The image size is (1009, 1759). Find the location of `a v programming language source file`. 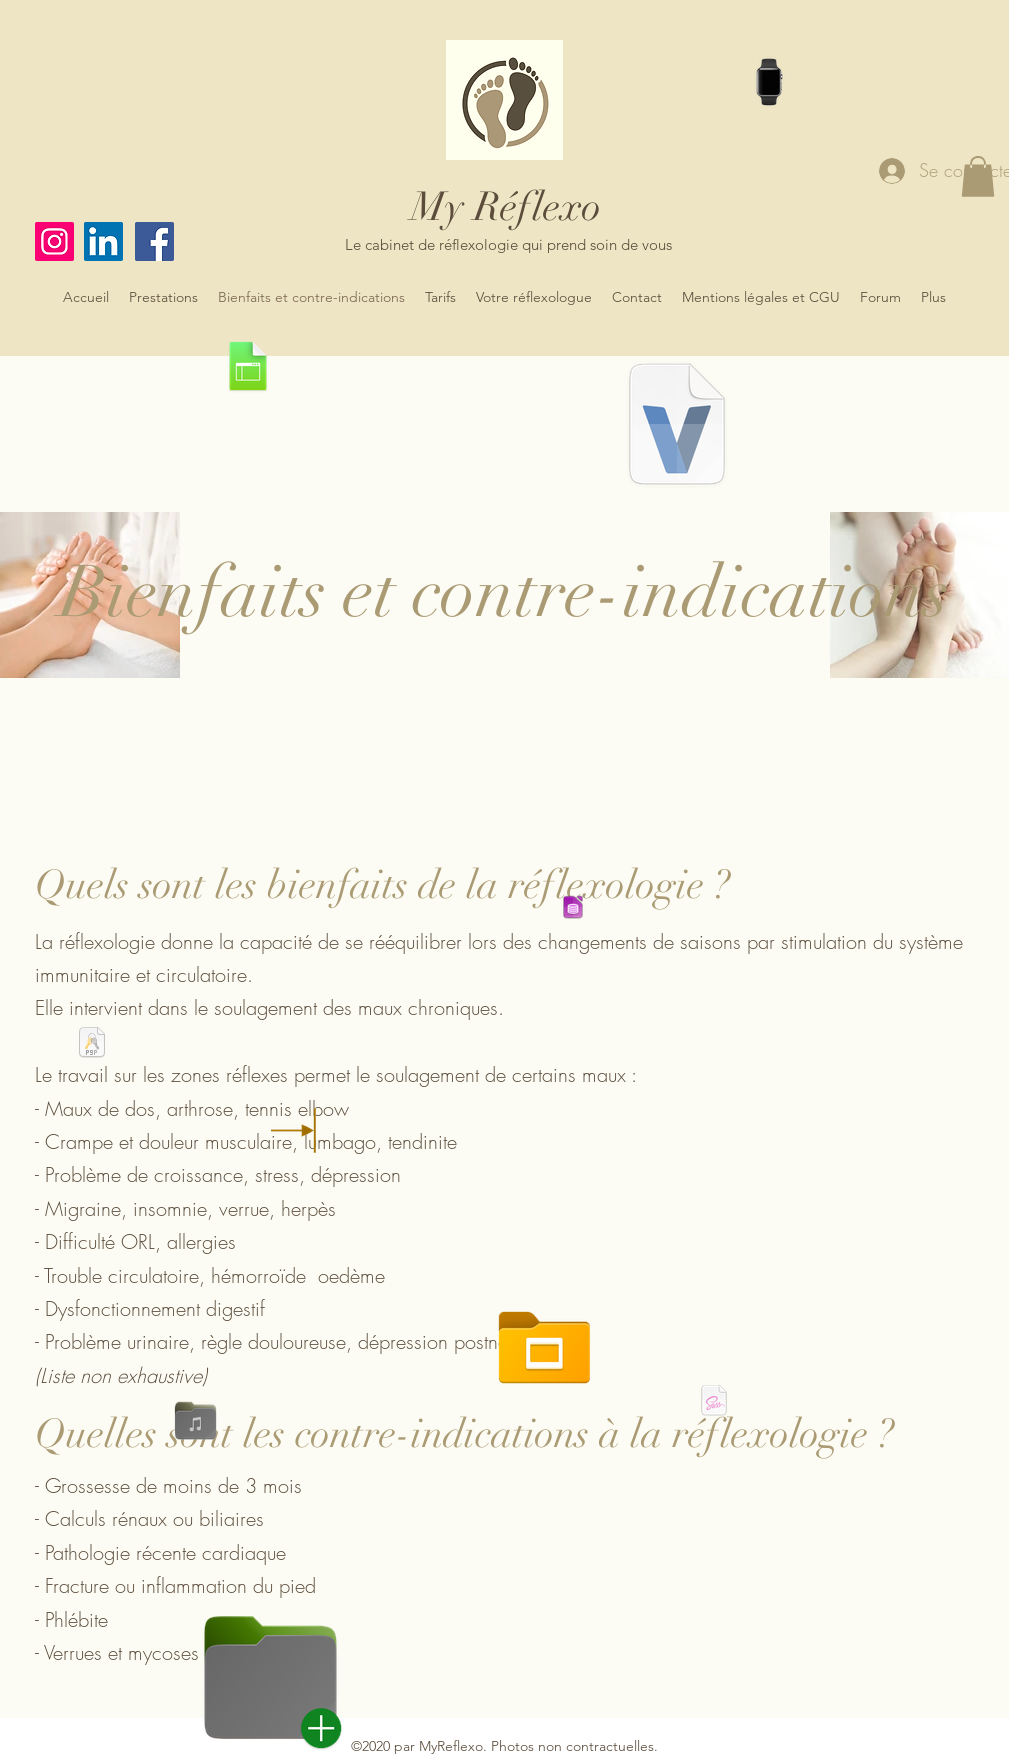

a v programming language source file is located at coordinates (677, 424).